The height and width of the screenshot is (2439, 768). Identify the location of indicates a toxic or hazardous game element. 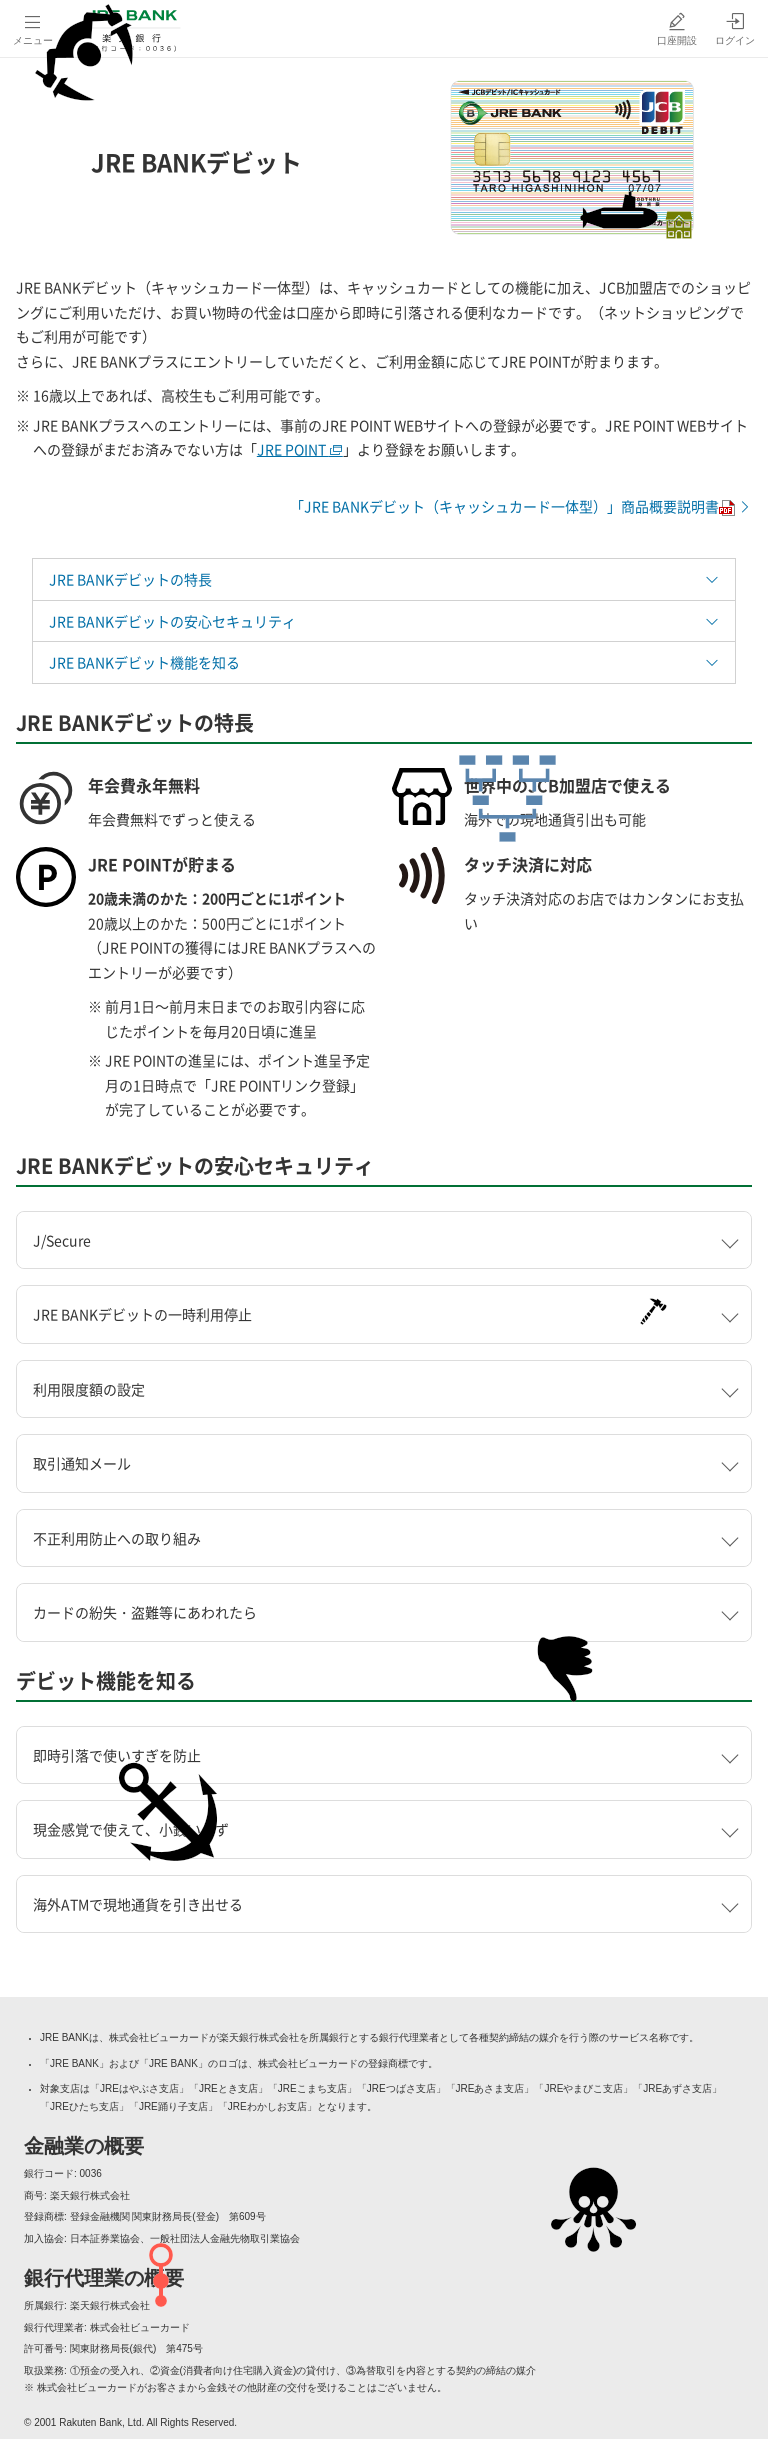
(593, 2209).